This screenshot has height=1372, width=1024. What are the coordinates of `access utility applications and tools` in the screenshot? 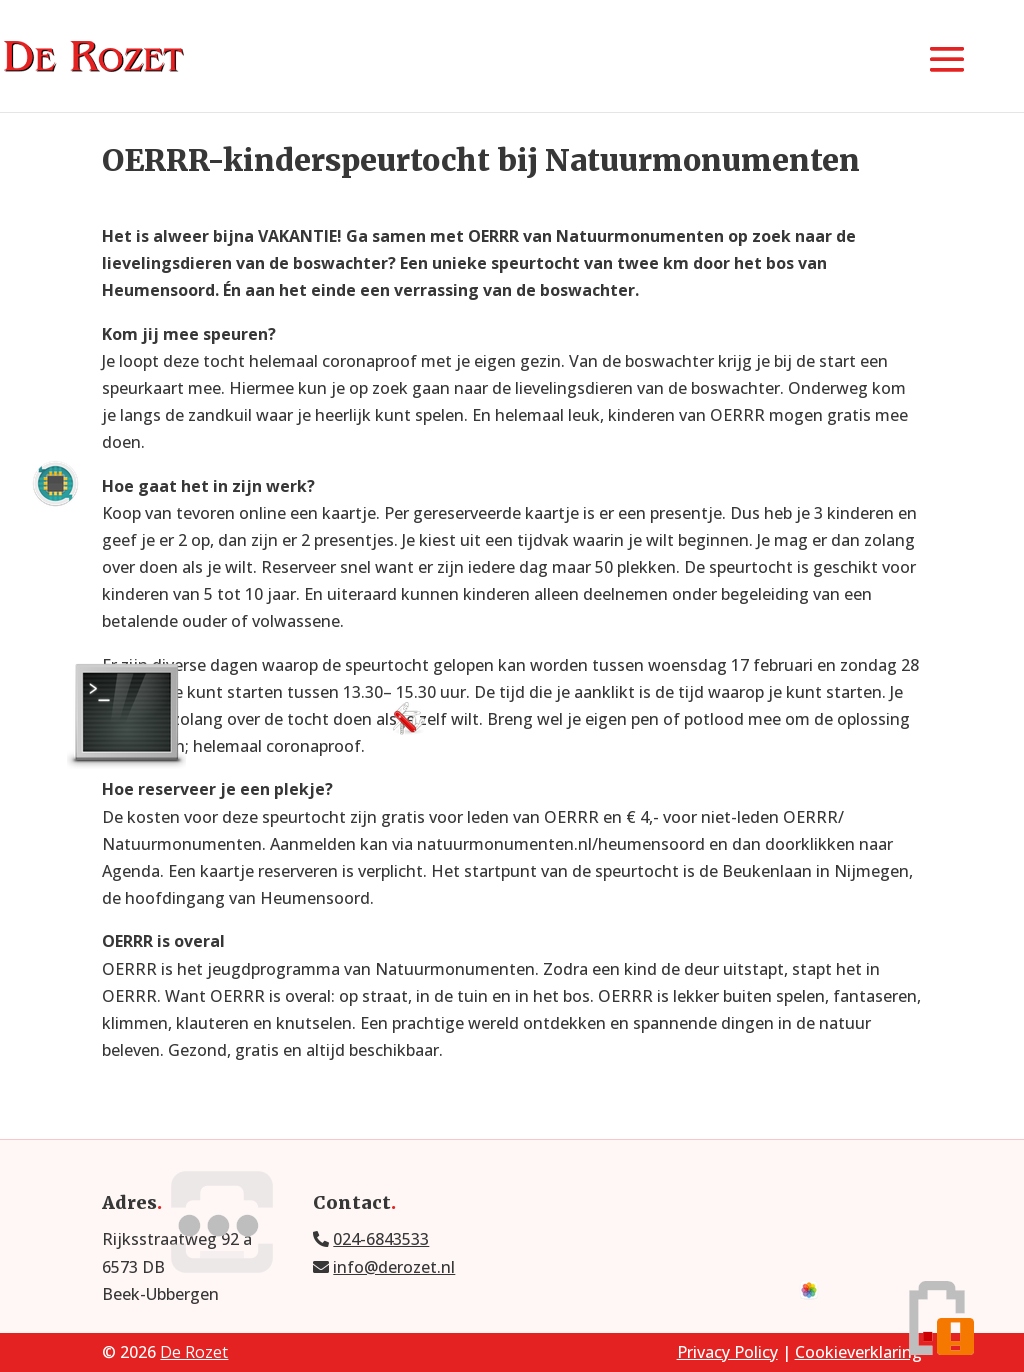 It's located at (408, 718).